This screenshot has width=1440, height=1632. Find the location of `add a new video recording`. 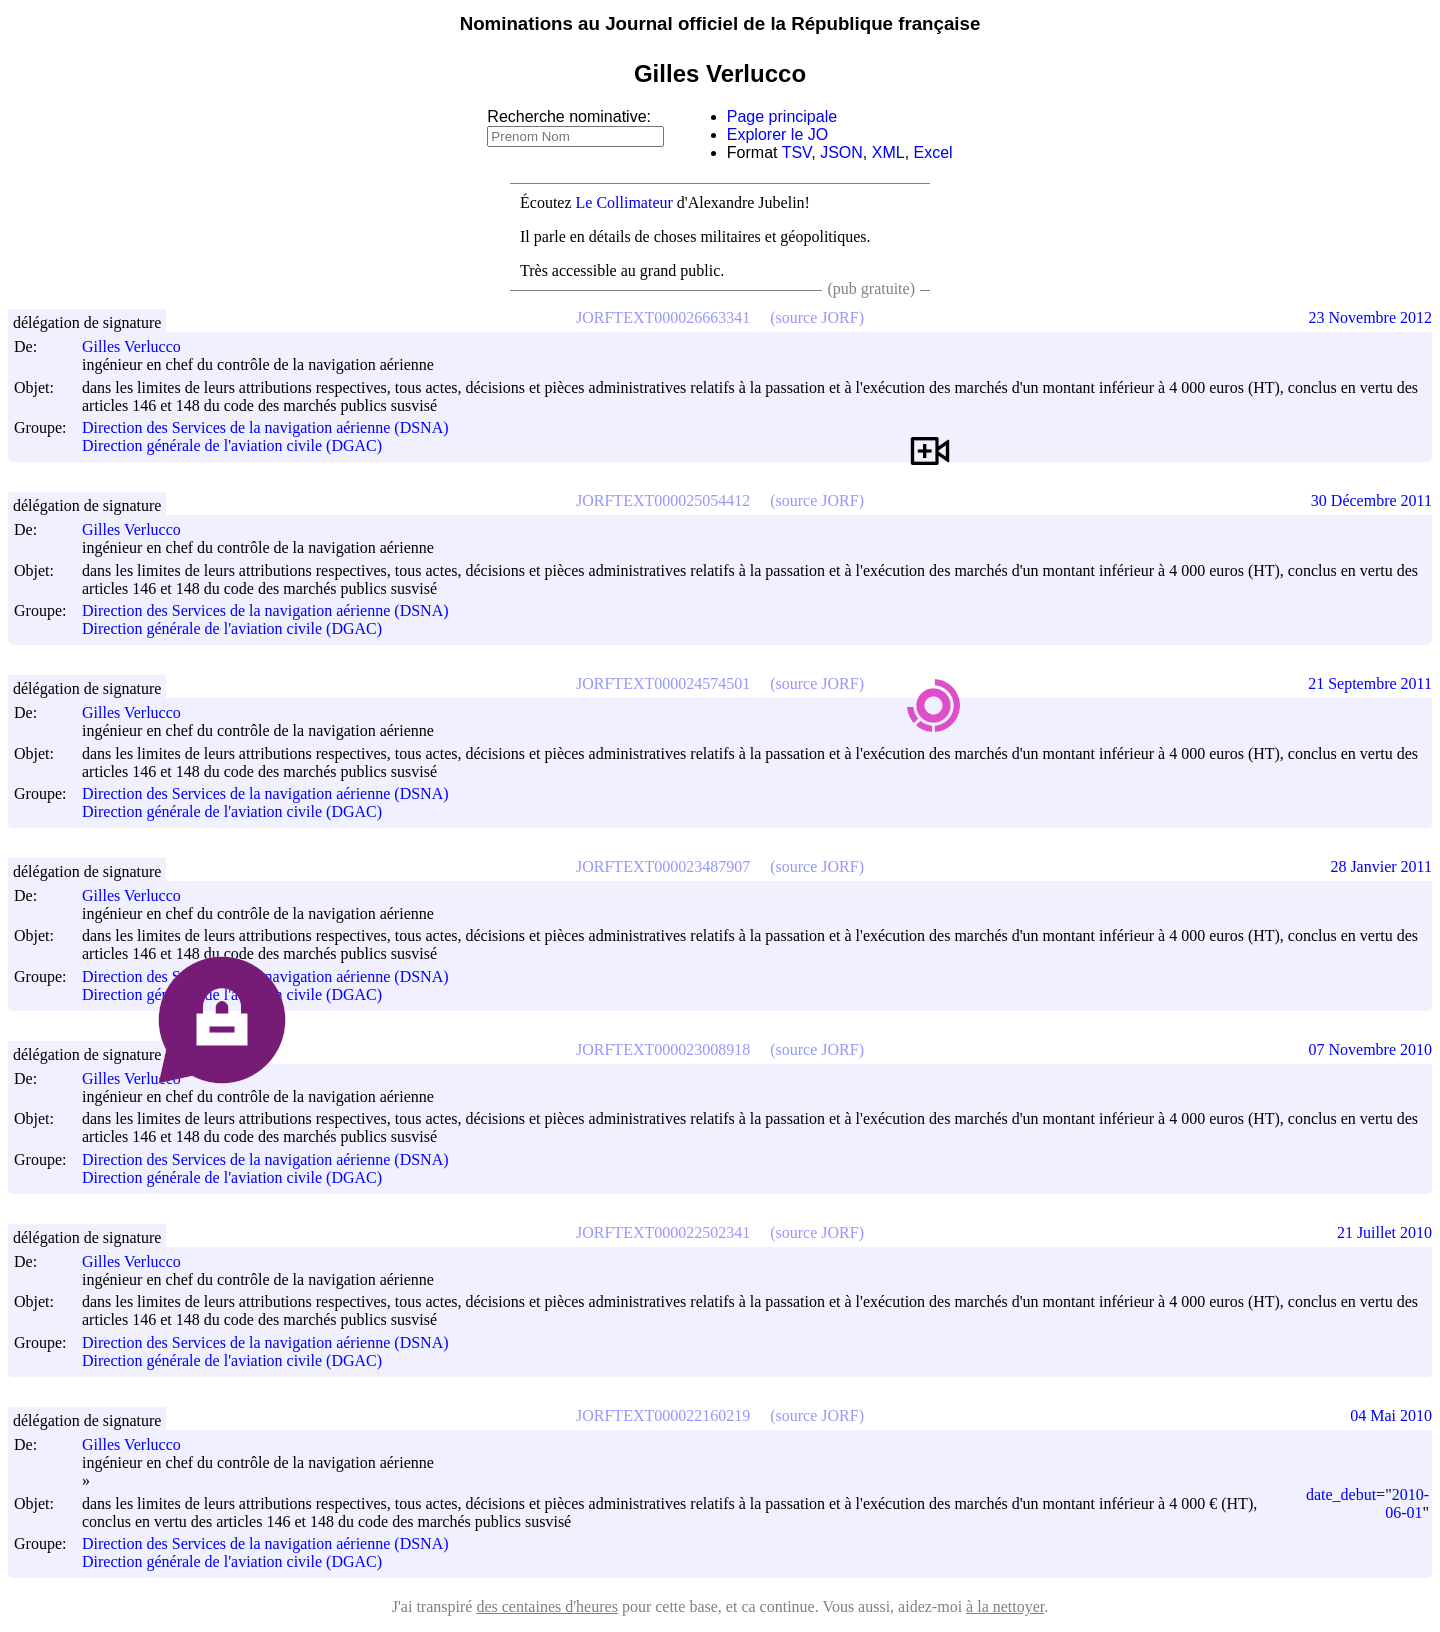

add a new video recording is located at coordinates (930, 451).